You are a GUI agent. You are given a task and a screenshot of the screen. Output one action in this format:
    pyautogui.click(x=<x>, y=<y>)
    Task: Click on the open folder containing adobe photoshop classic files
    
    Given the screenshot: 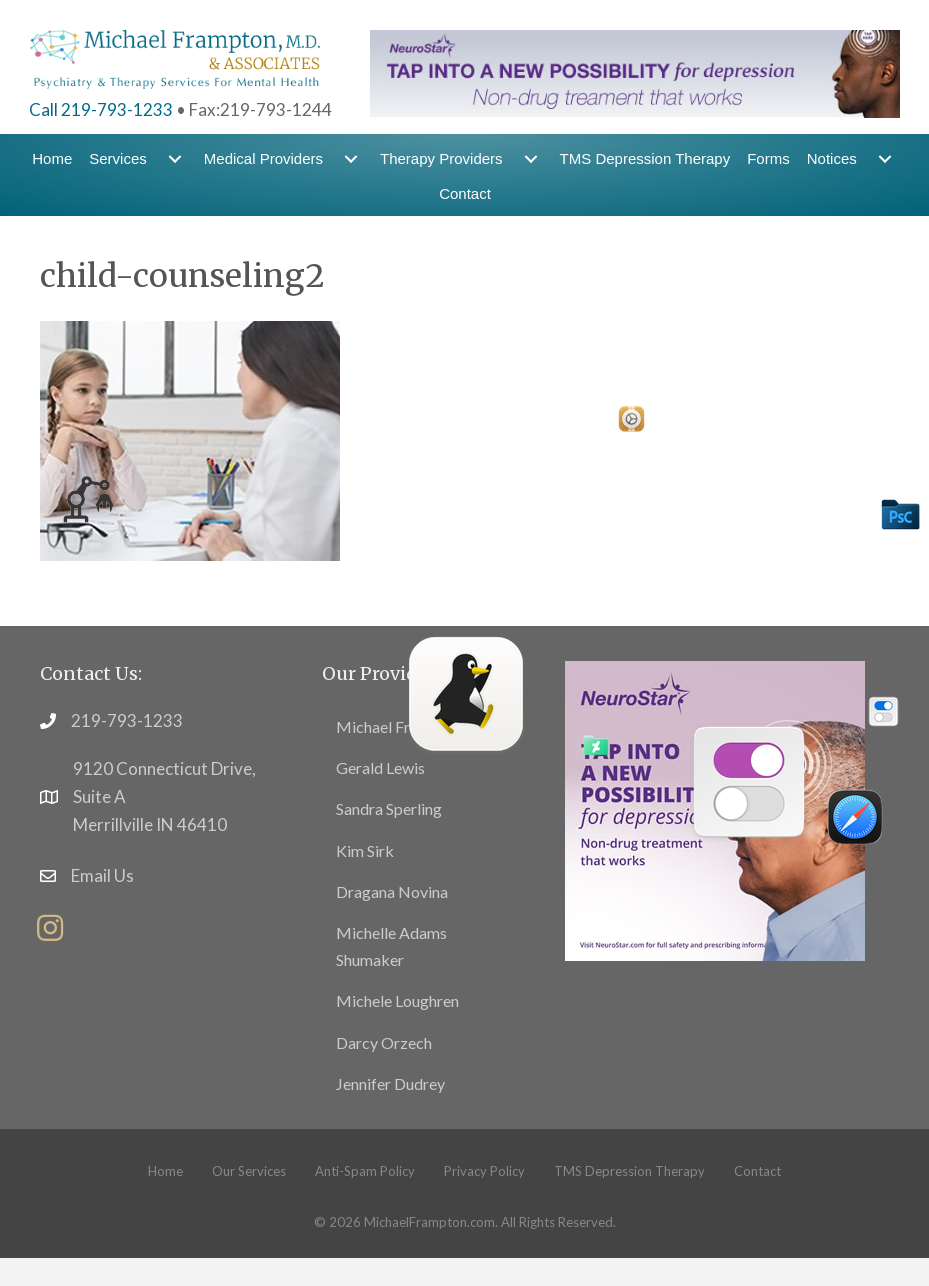 What is the action you would take?
    pyautogui.click(x=900, y=515)
    